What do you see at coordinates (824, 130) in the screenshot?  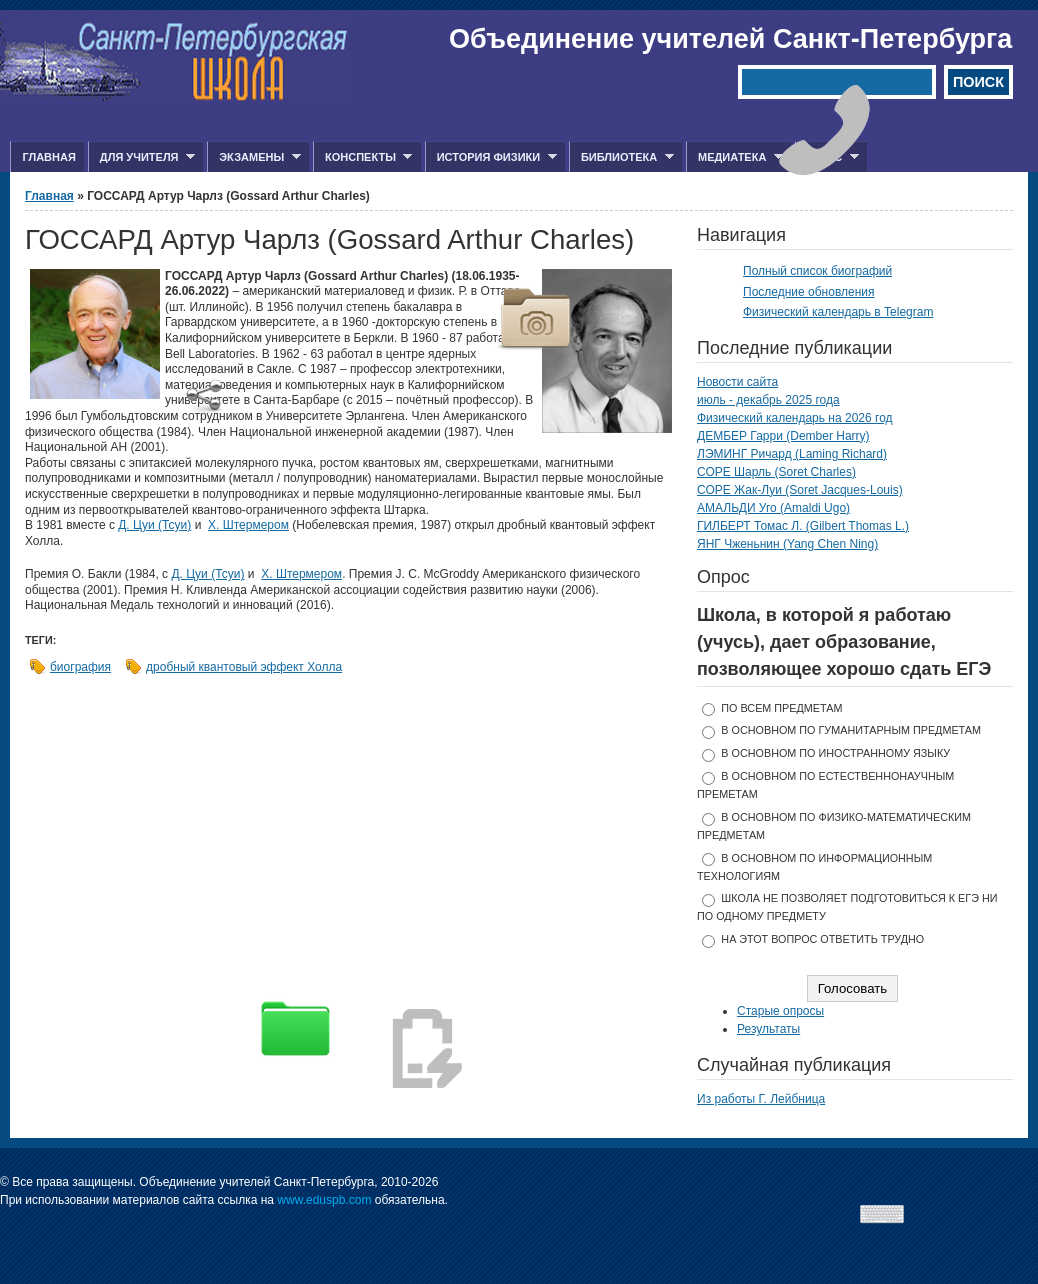 I see `start a phone call` at bounding box center [824, 130].